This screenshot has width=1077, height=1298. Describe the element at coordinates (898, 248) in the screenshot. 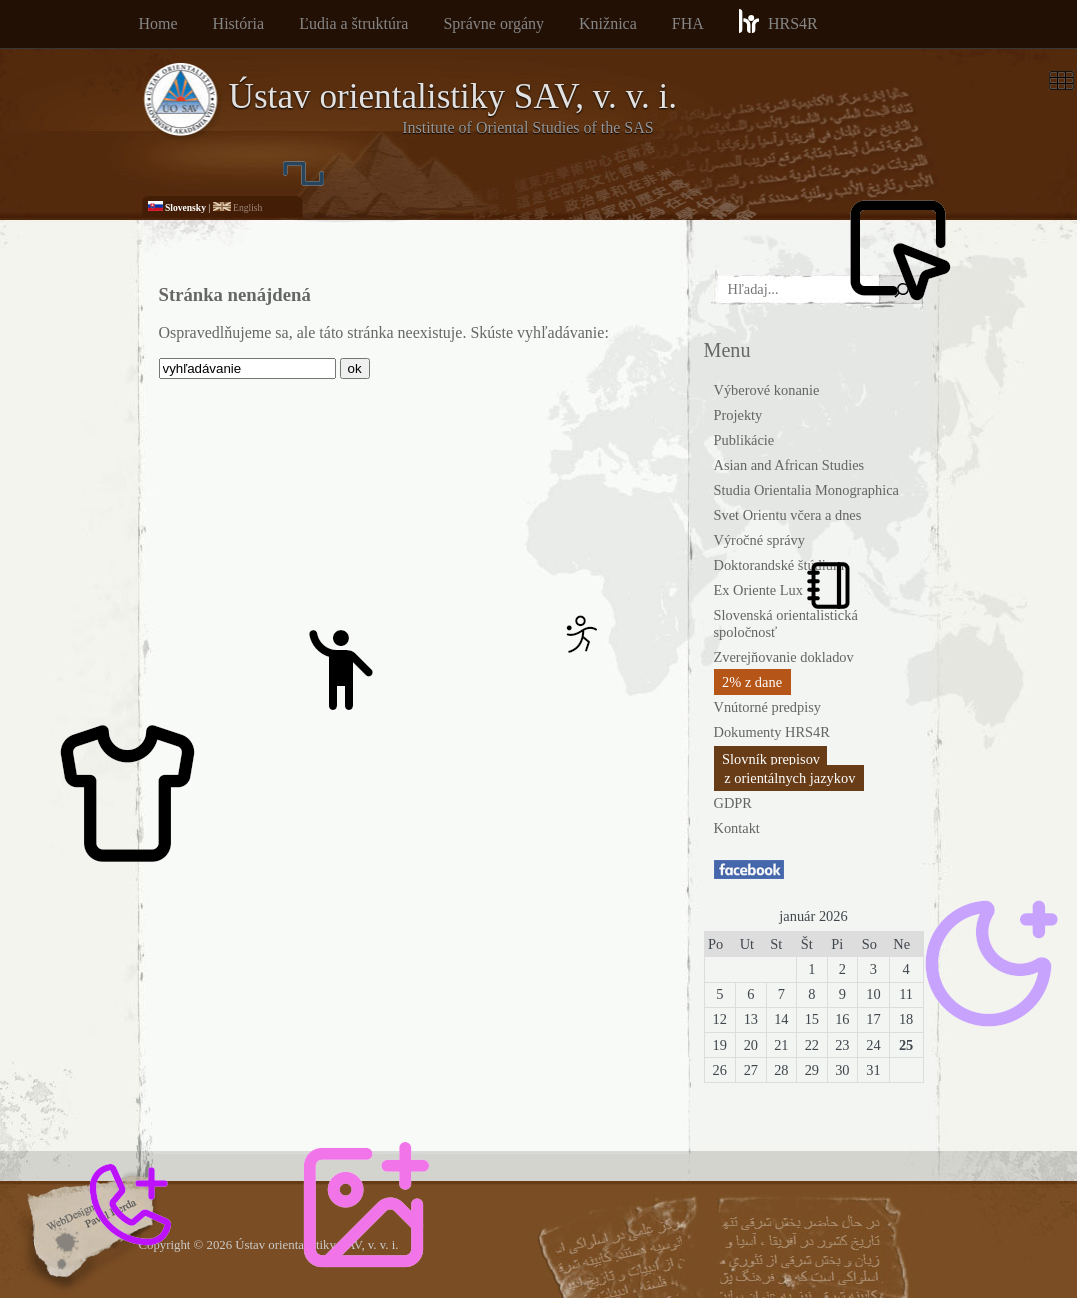

I see `select or interact with an element` at that location.